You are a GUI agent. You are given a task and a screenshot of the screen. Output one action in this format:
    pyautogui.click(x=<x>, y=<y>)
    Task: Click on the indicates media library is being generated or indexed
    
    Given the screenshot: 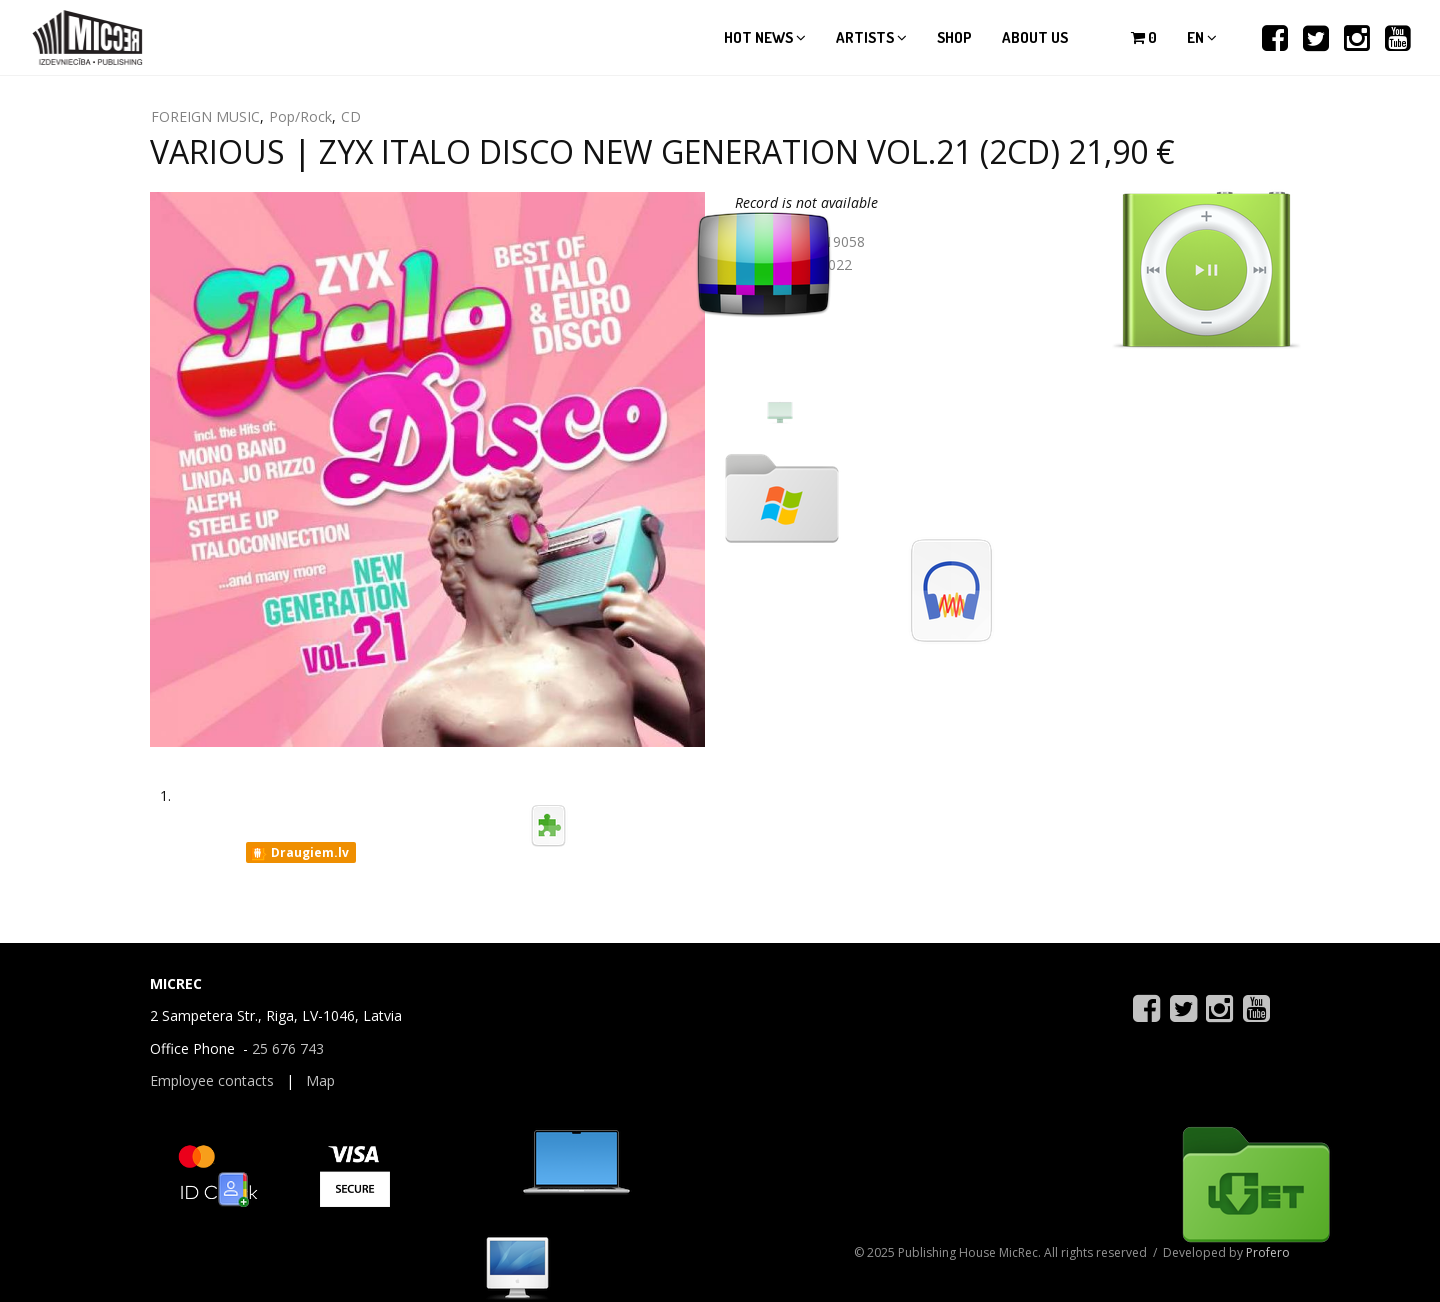 What is the action you would take?
    pyautogui.click(x=763, y=270)
    